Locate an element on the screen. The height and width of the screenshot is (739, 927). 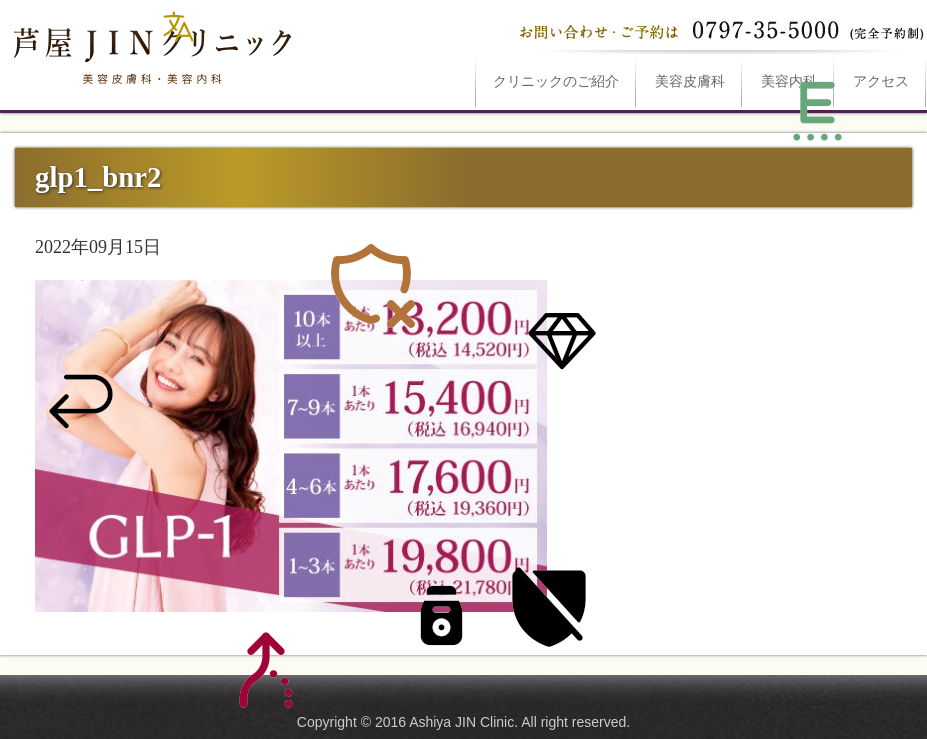
open Sketch design application is located at coordinates (562, 340).